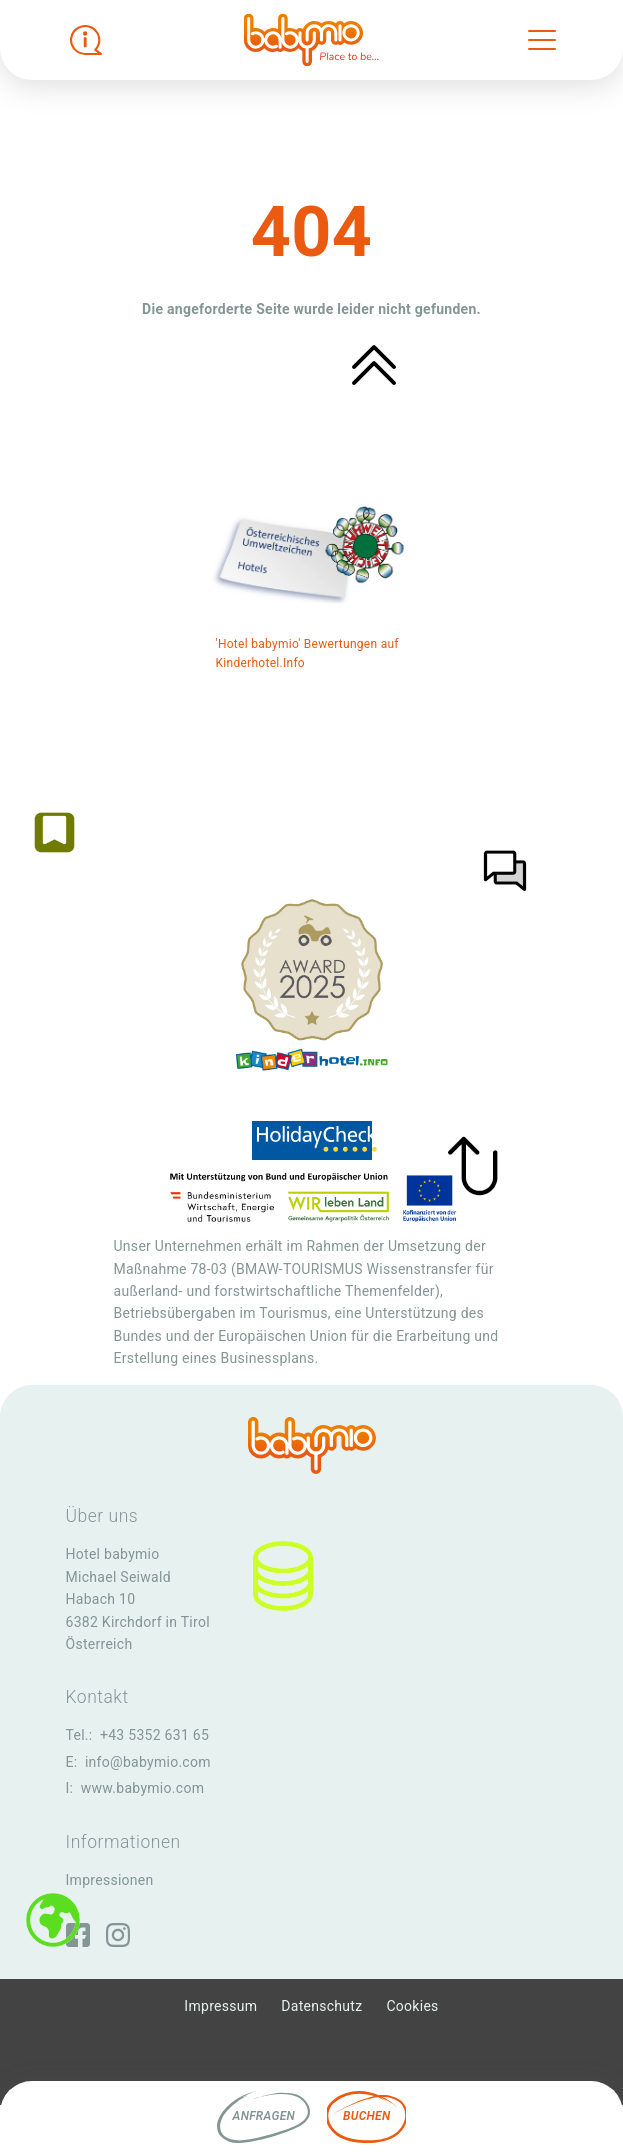 Image resolution: width=623 pixels, height=2153 pixels. Describe the element at coordinates (54, 832) in the screenshot. I see `save or bookmark this item` at that location.